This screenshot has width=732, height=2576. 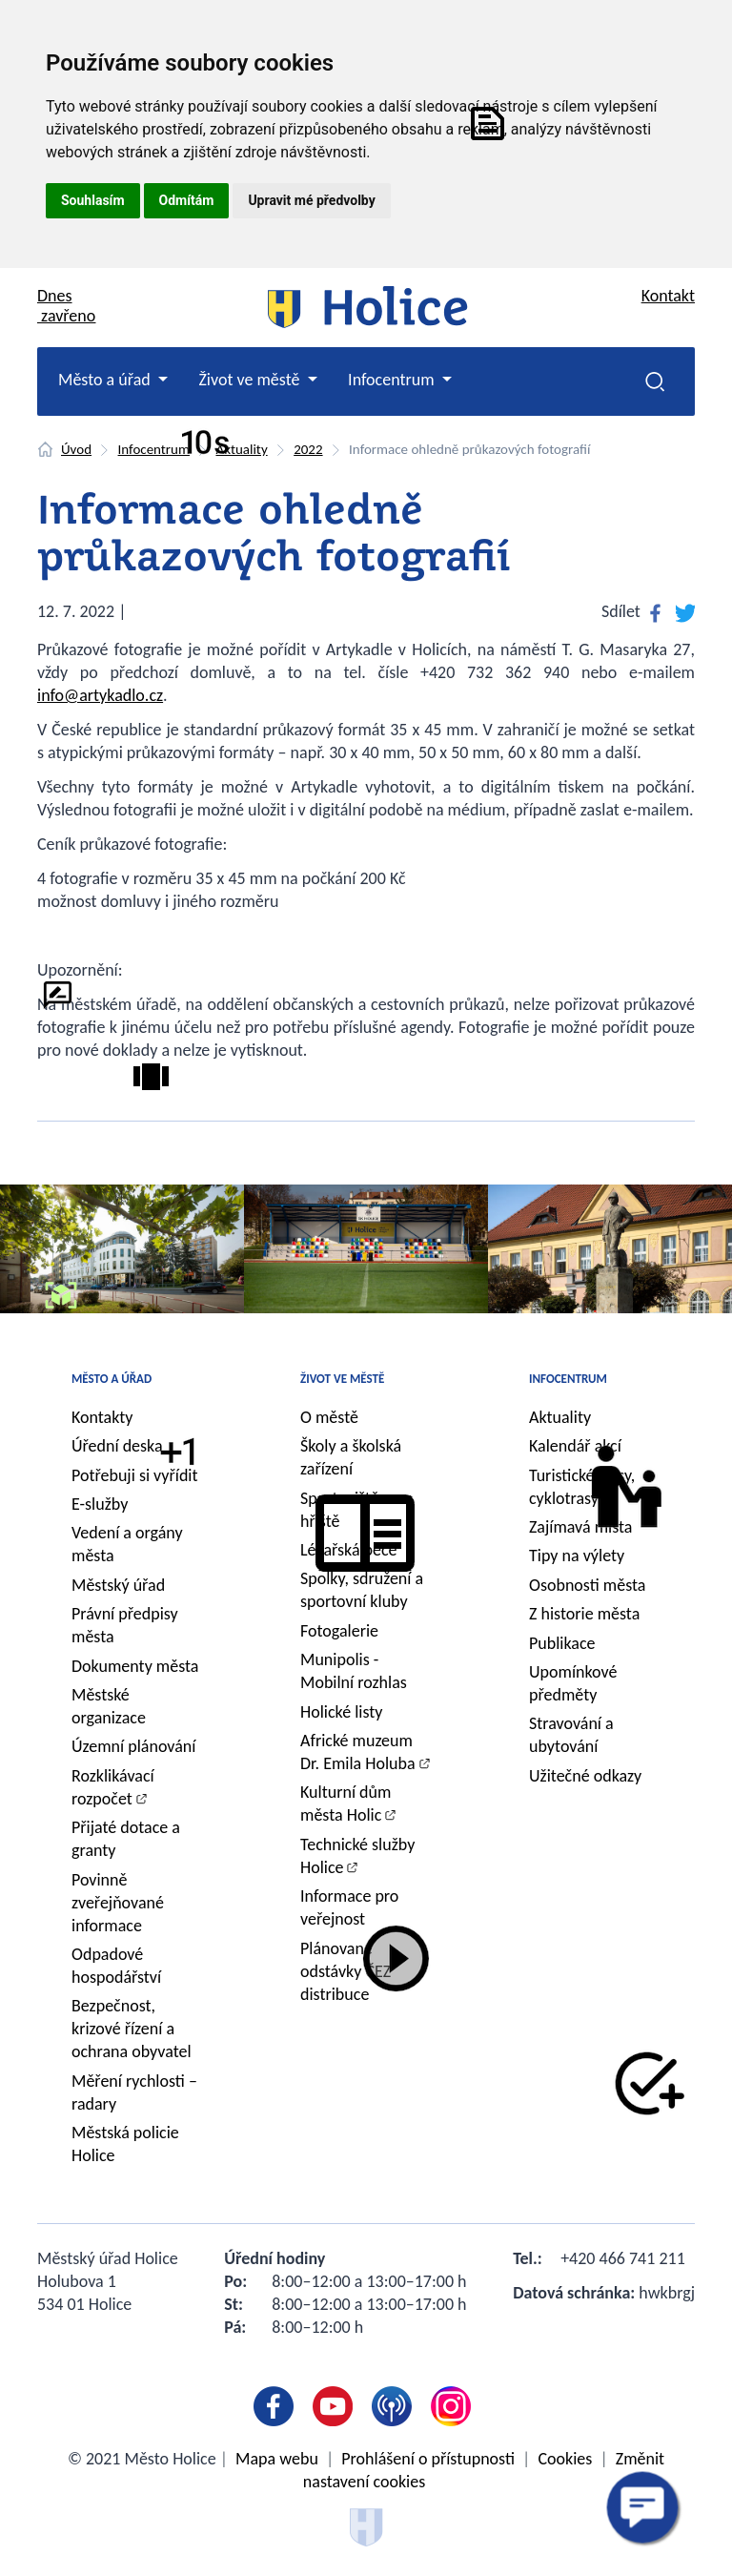 What do you see at coordinates (628, 1486) in the screenshot?
I see `parental supervision required` at bounding box center [628, 1486].